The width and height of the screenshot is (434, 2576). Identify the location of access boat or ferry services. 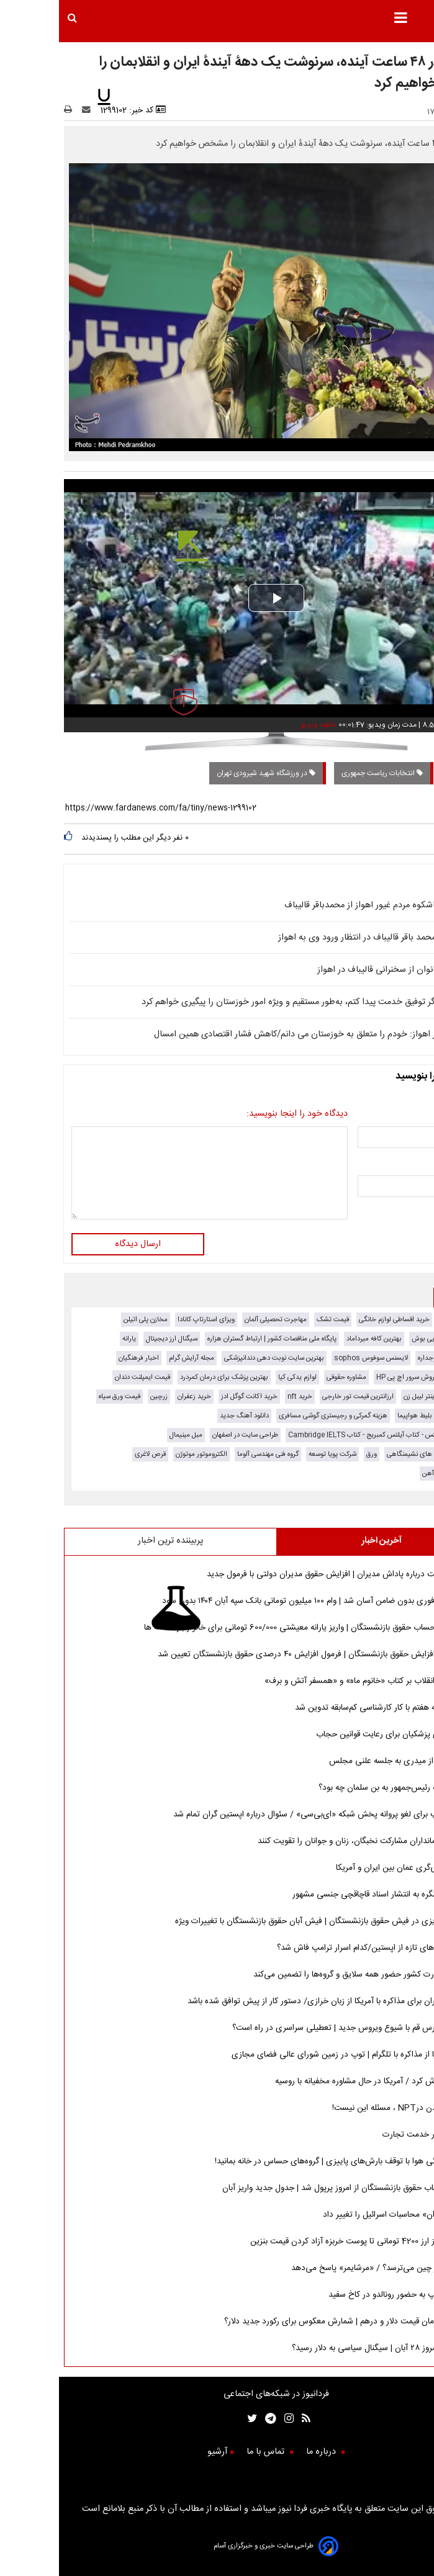
(184, 701).